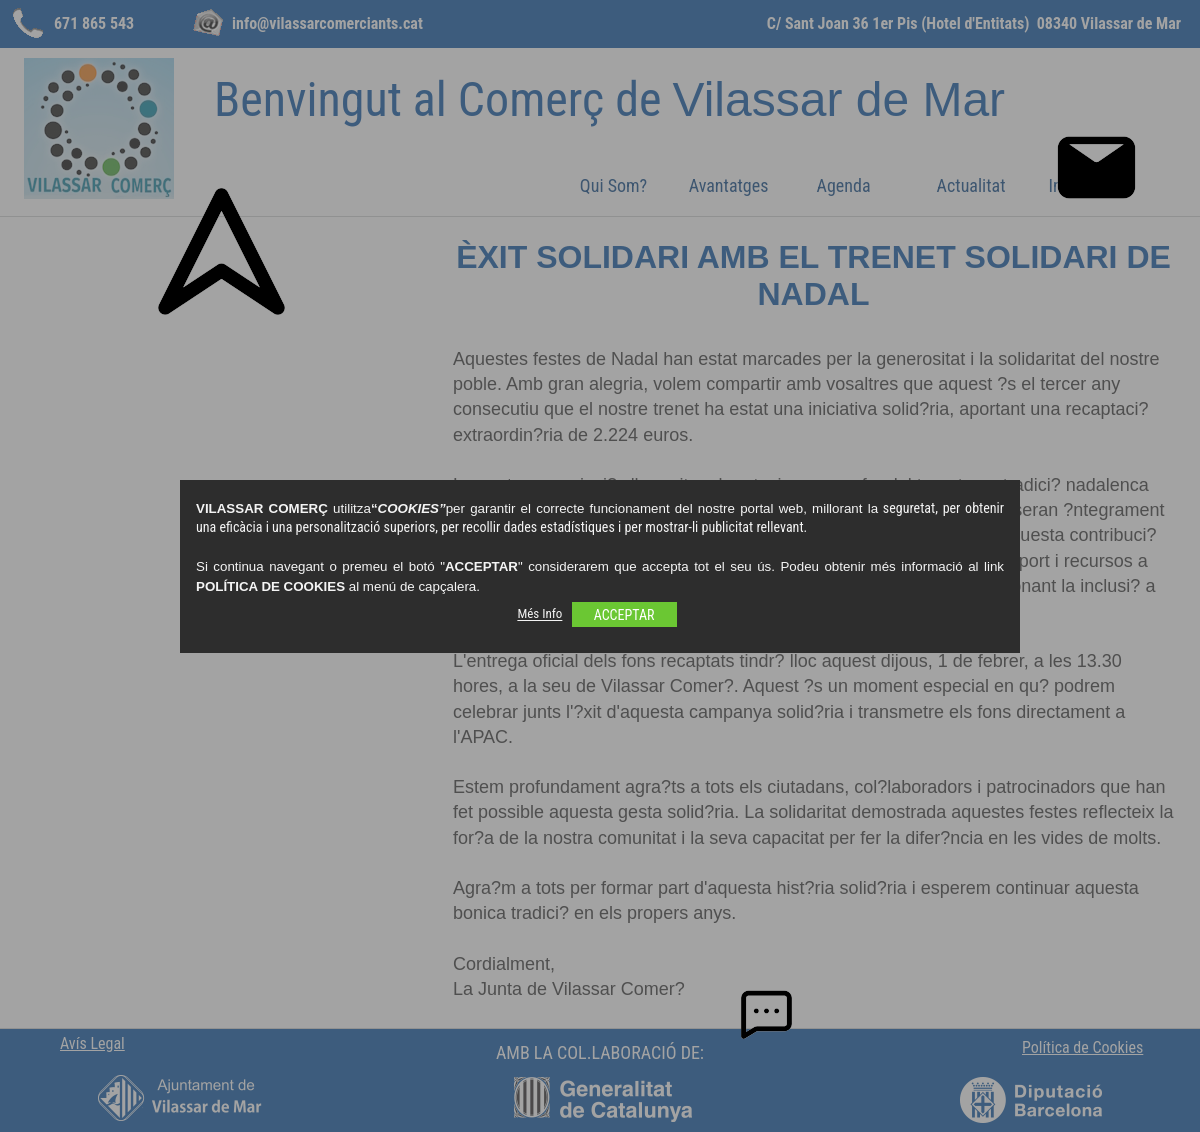 This screenshot has height=1132, width=1200. Describe the element at coordinates (766, 1013) in the screenshot. I see `open messaging or chat` at that location.